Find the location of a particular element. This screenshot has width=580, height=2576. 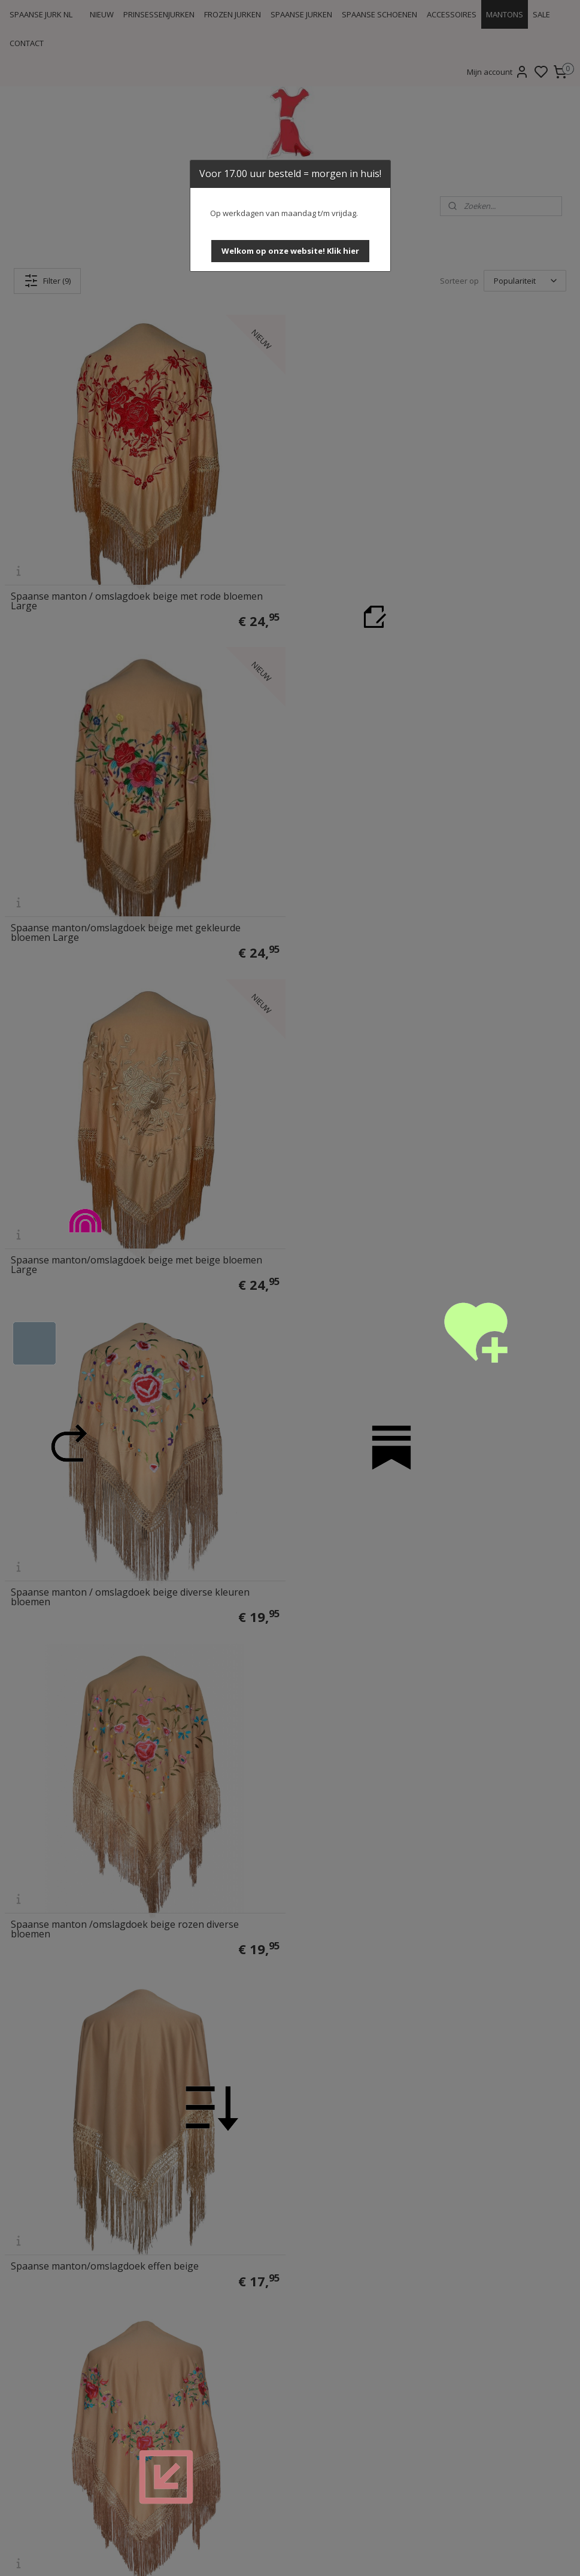

edit a document or file is located at coordinates (373, 616).